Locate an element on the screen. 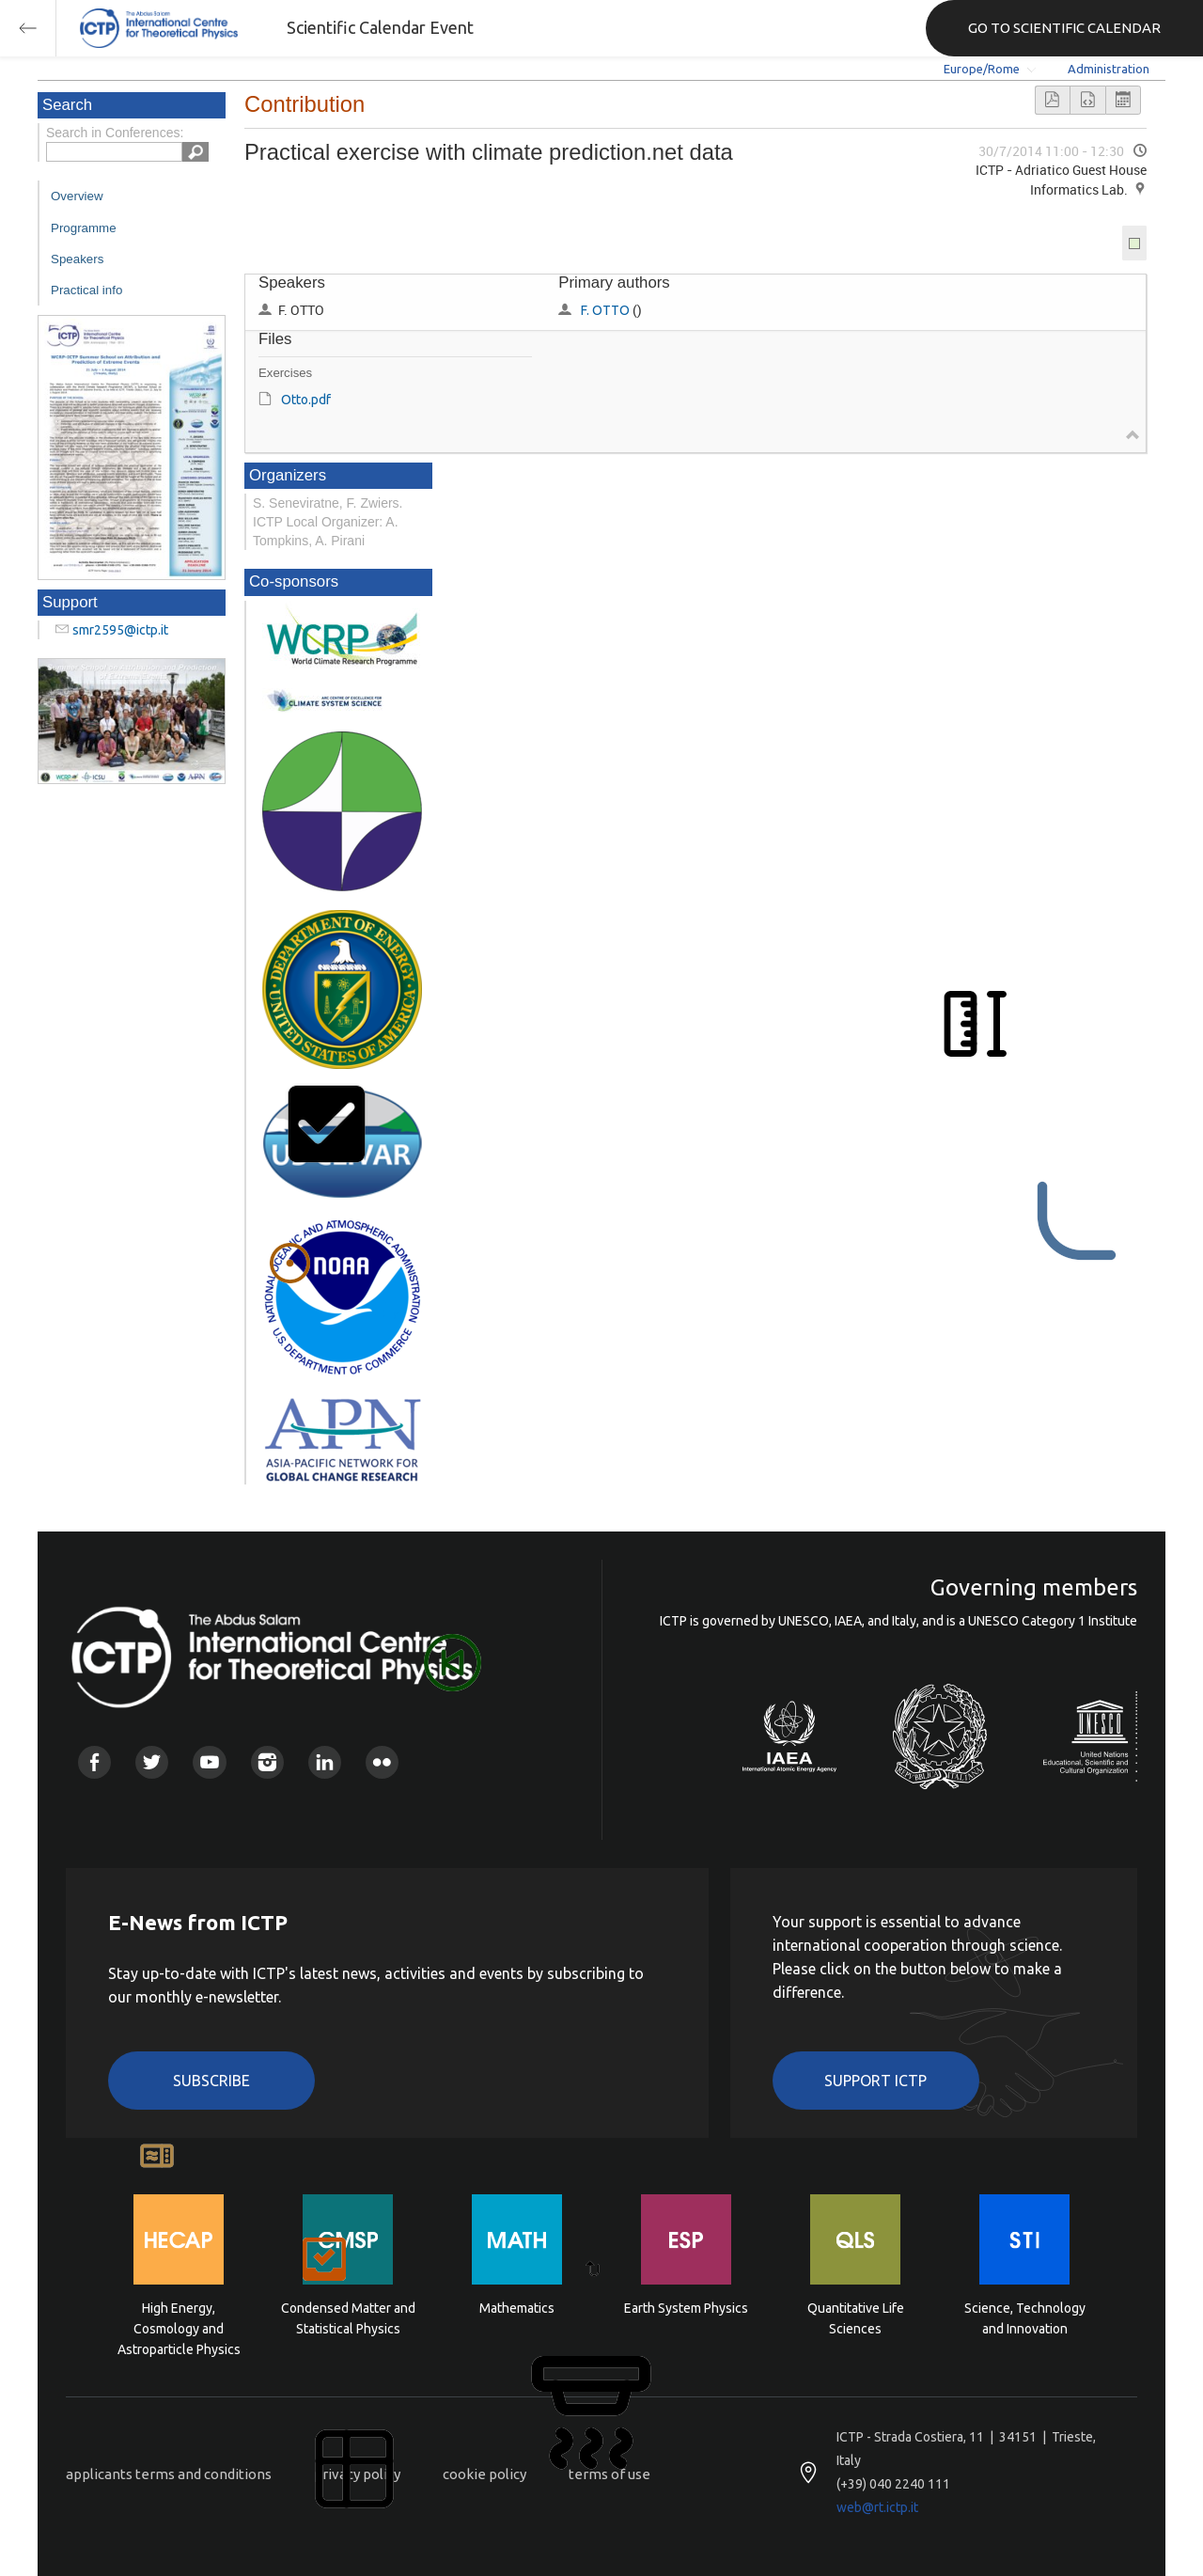  view data in table format is located at coordinates (354, 2469).